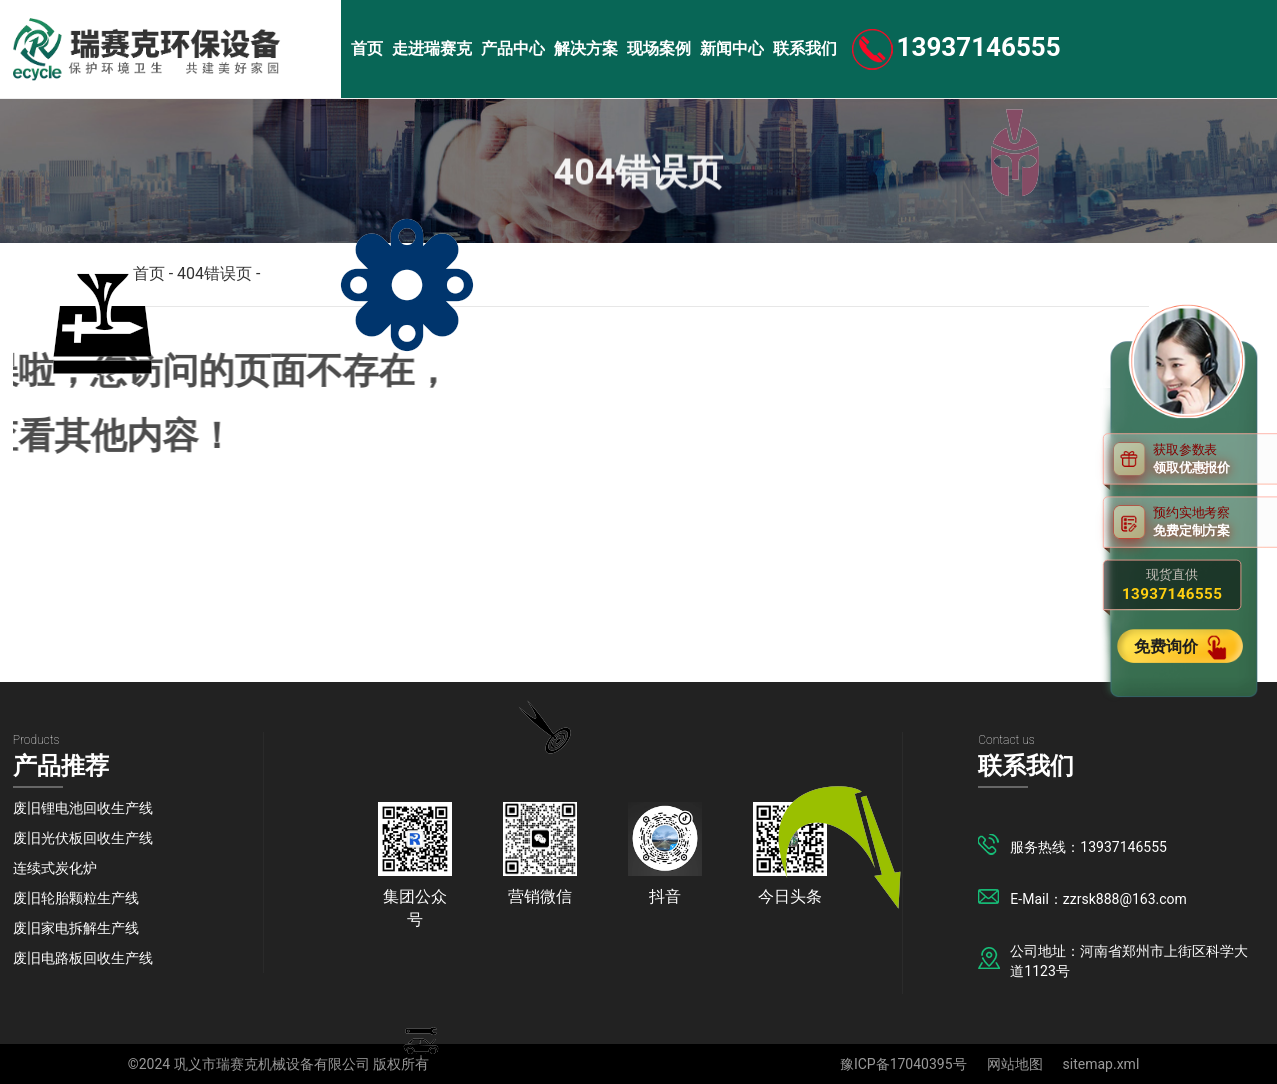  I want to click on select warrior or knight character class, so click(1015, 153).